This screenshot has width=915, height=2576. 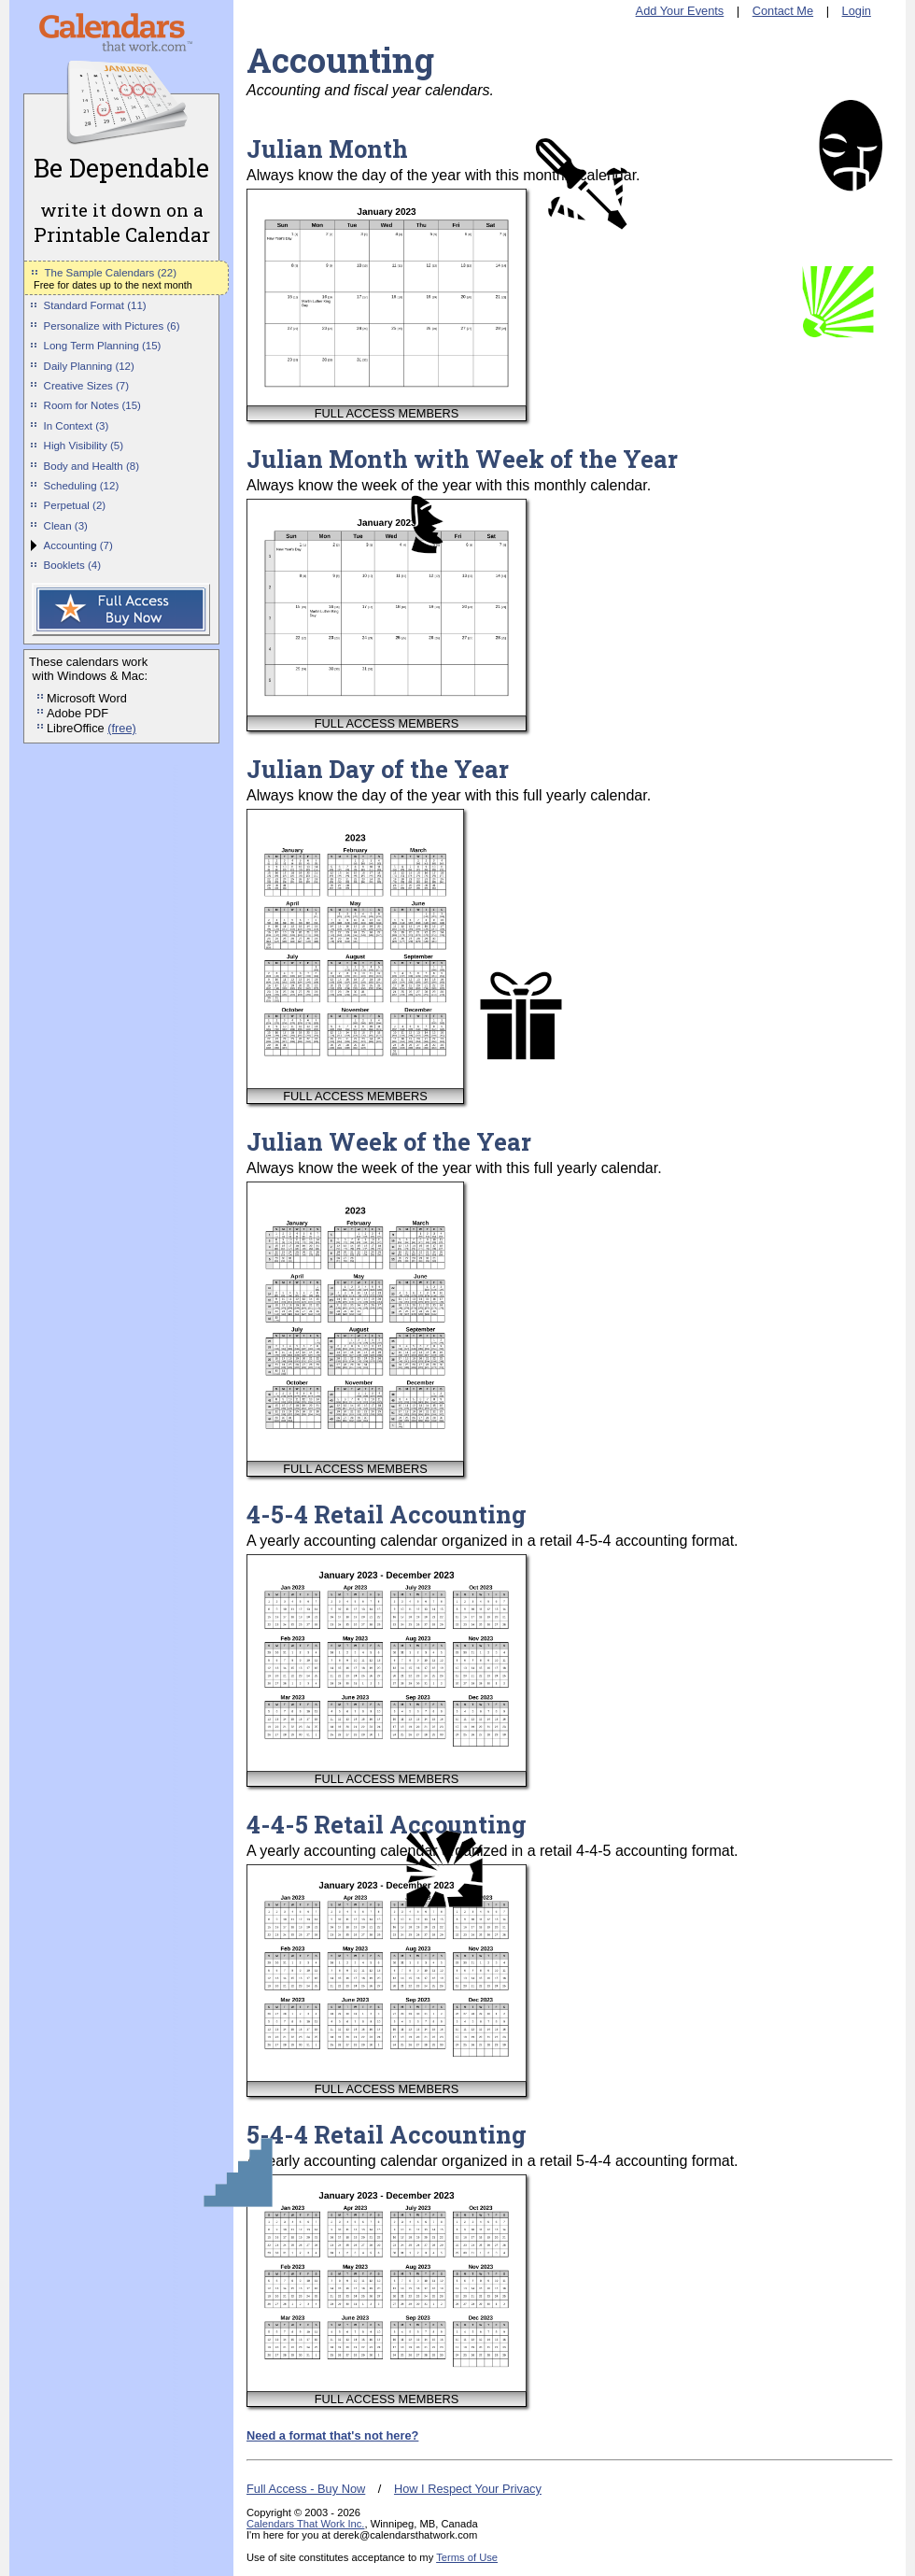 I want to click on indicates a defeated or knocked out character, so click(x=849, y=145).